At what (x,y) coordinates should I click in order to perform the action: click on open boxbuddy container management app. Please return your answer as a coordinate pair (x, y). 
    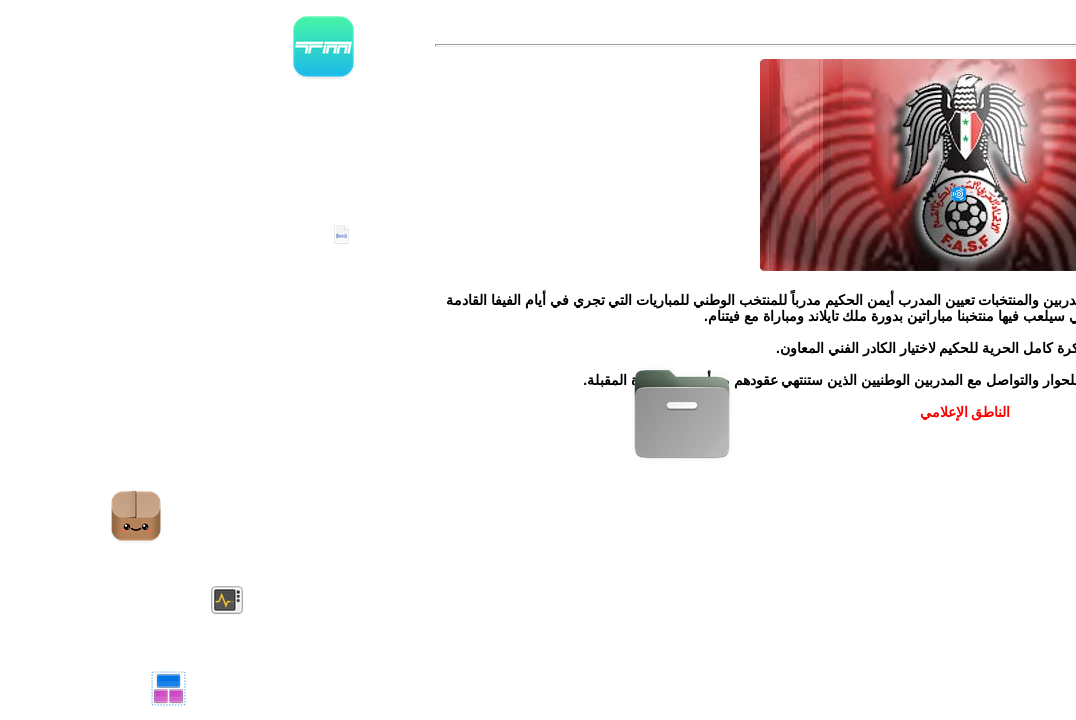
    Looking at the image, I should click on (136, 516).